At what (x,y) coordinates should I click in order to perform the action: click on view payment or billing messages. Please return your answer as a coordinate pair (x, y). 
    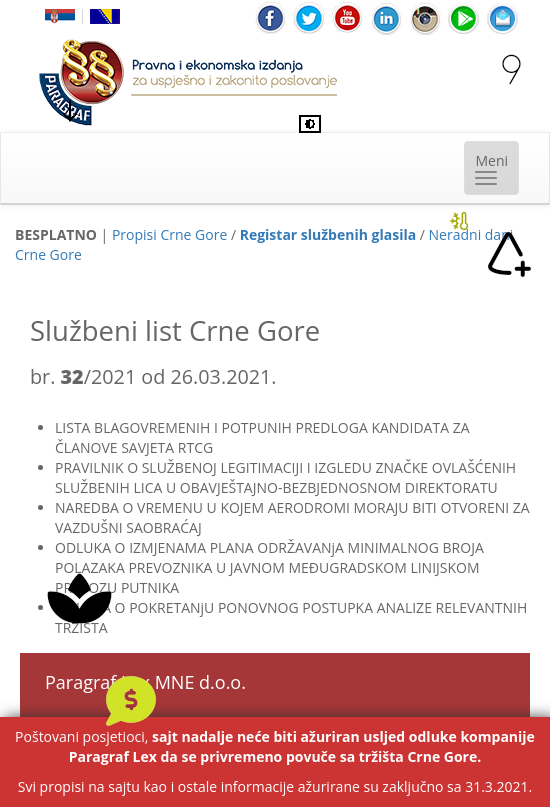
    Looking at the image, I should click on (131, 701).